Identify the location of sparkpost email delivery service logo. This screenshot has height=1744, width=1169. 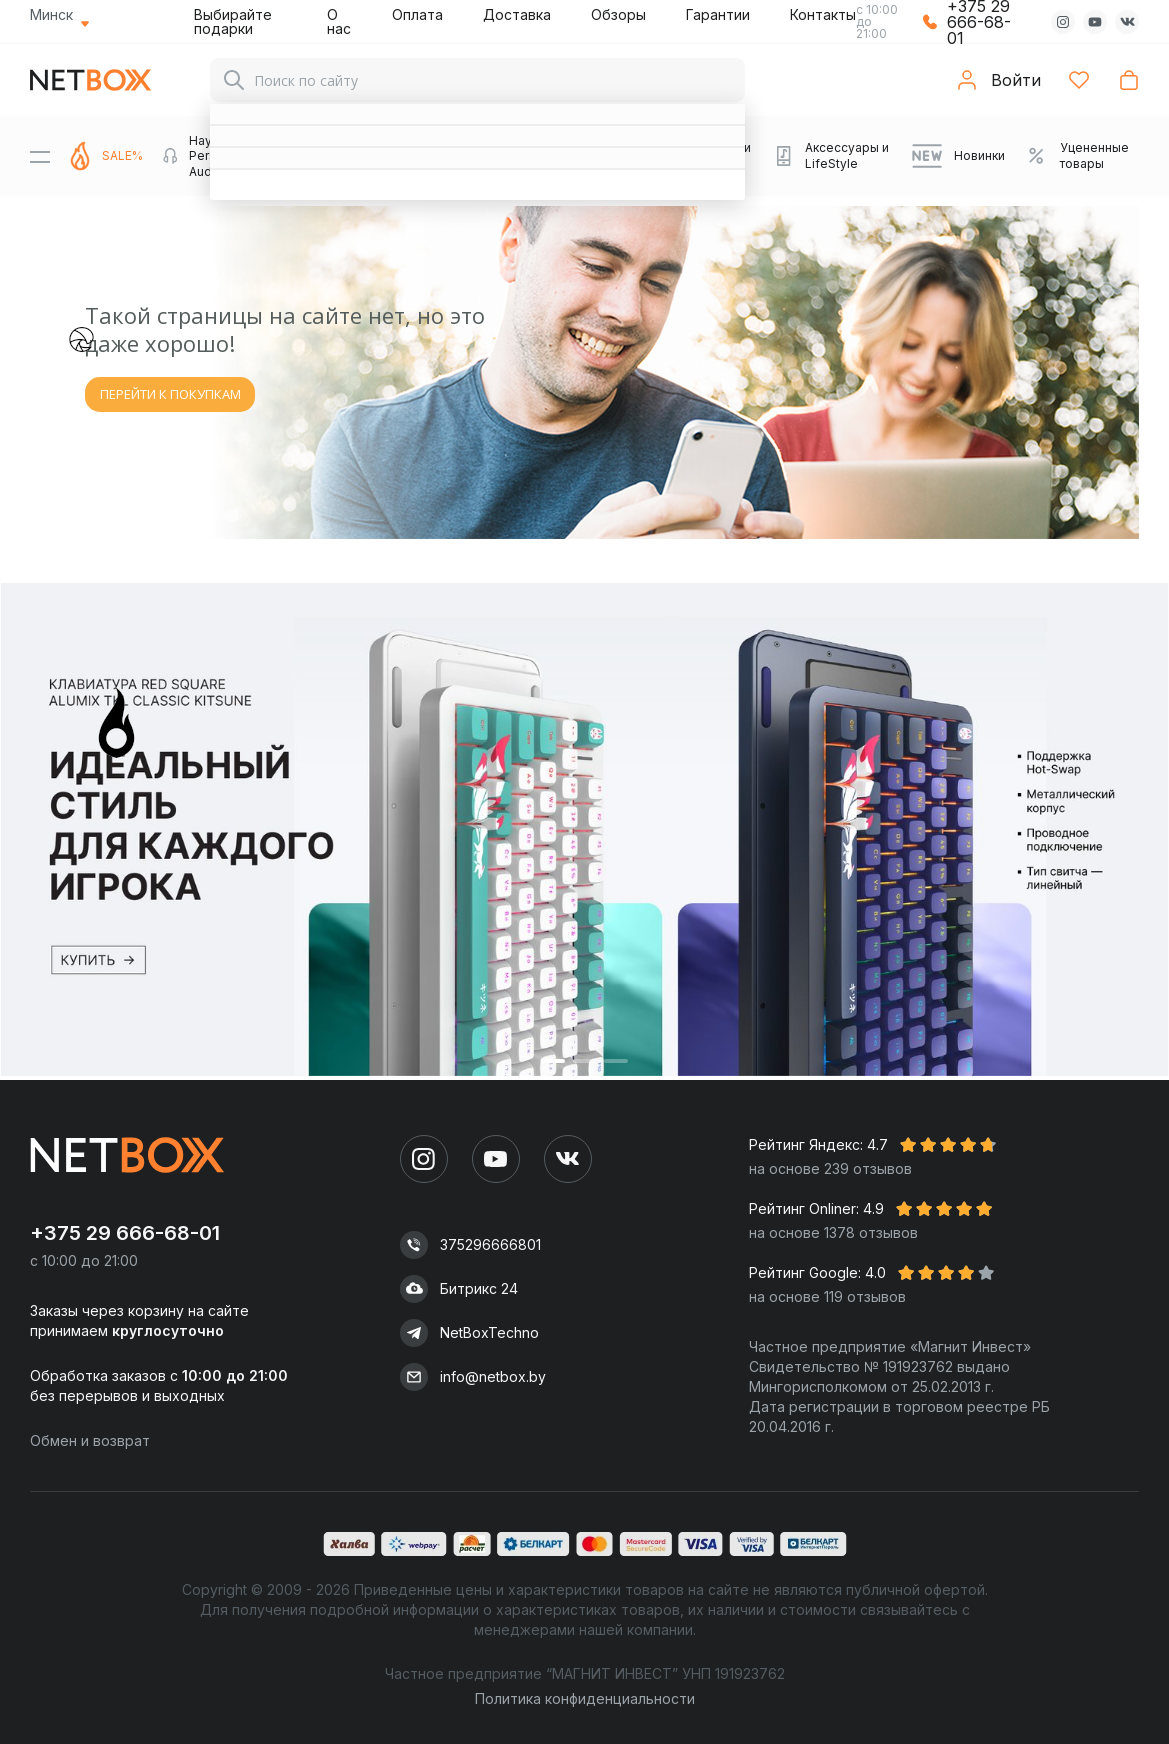
(116, 722).